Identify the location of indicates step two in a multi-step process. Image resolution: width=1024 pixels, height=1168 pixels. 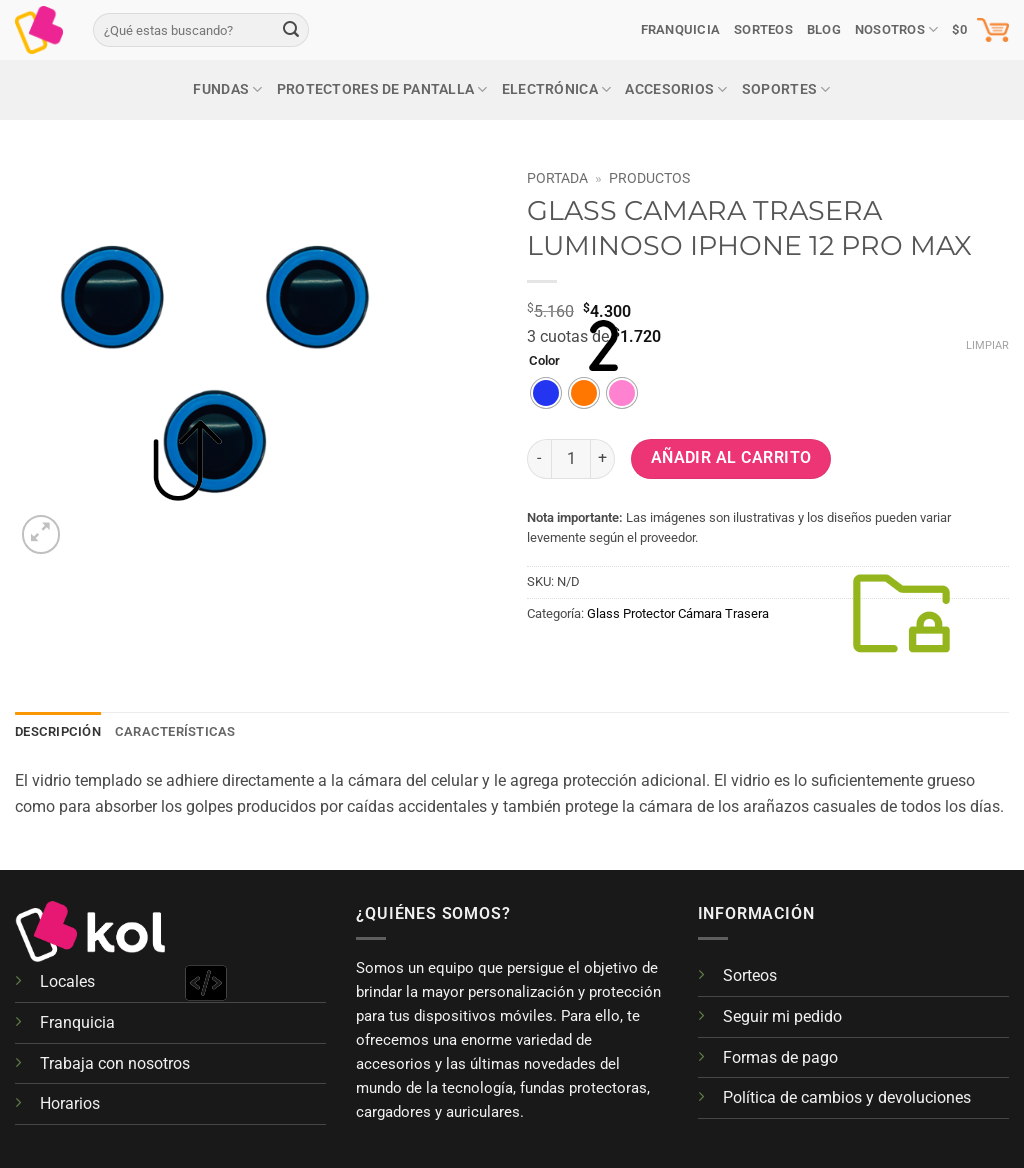
(603, 345).